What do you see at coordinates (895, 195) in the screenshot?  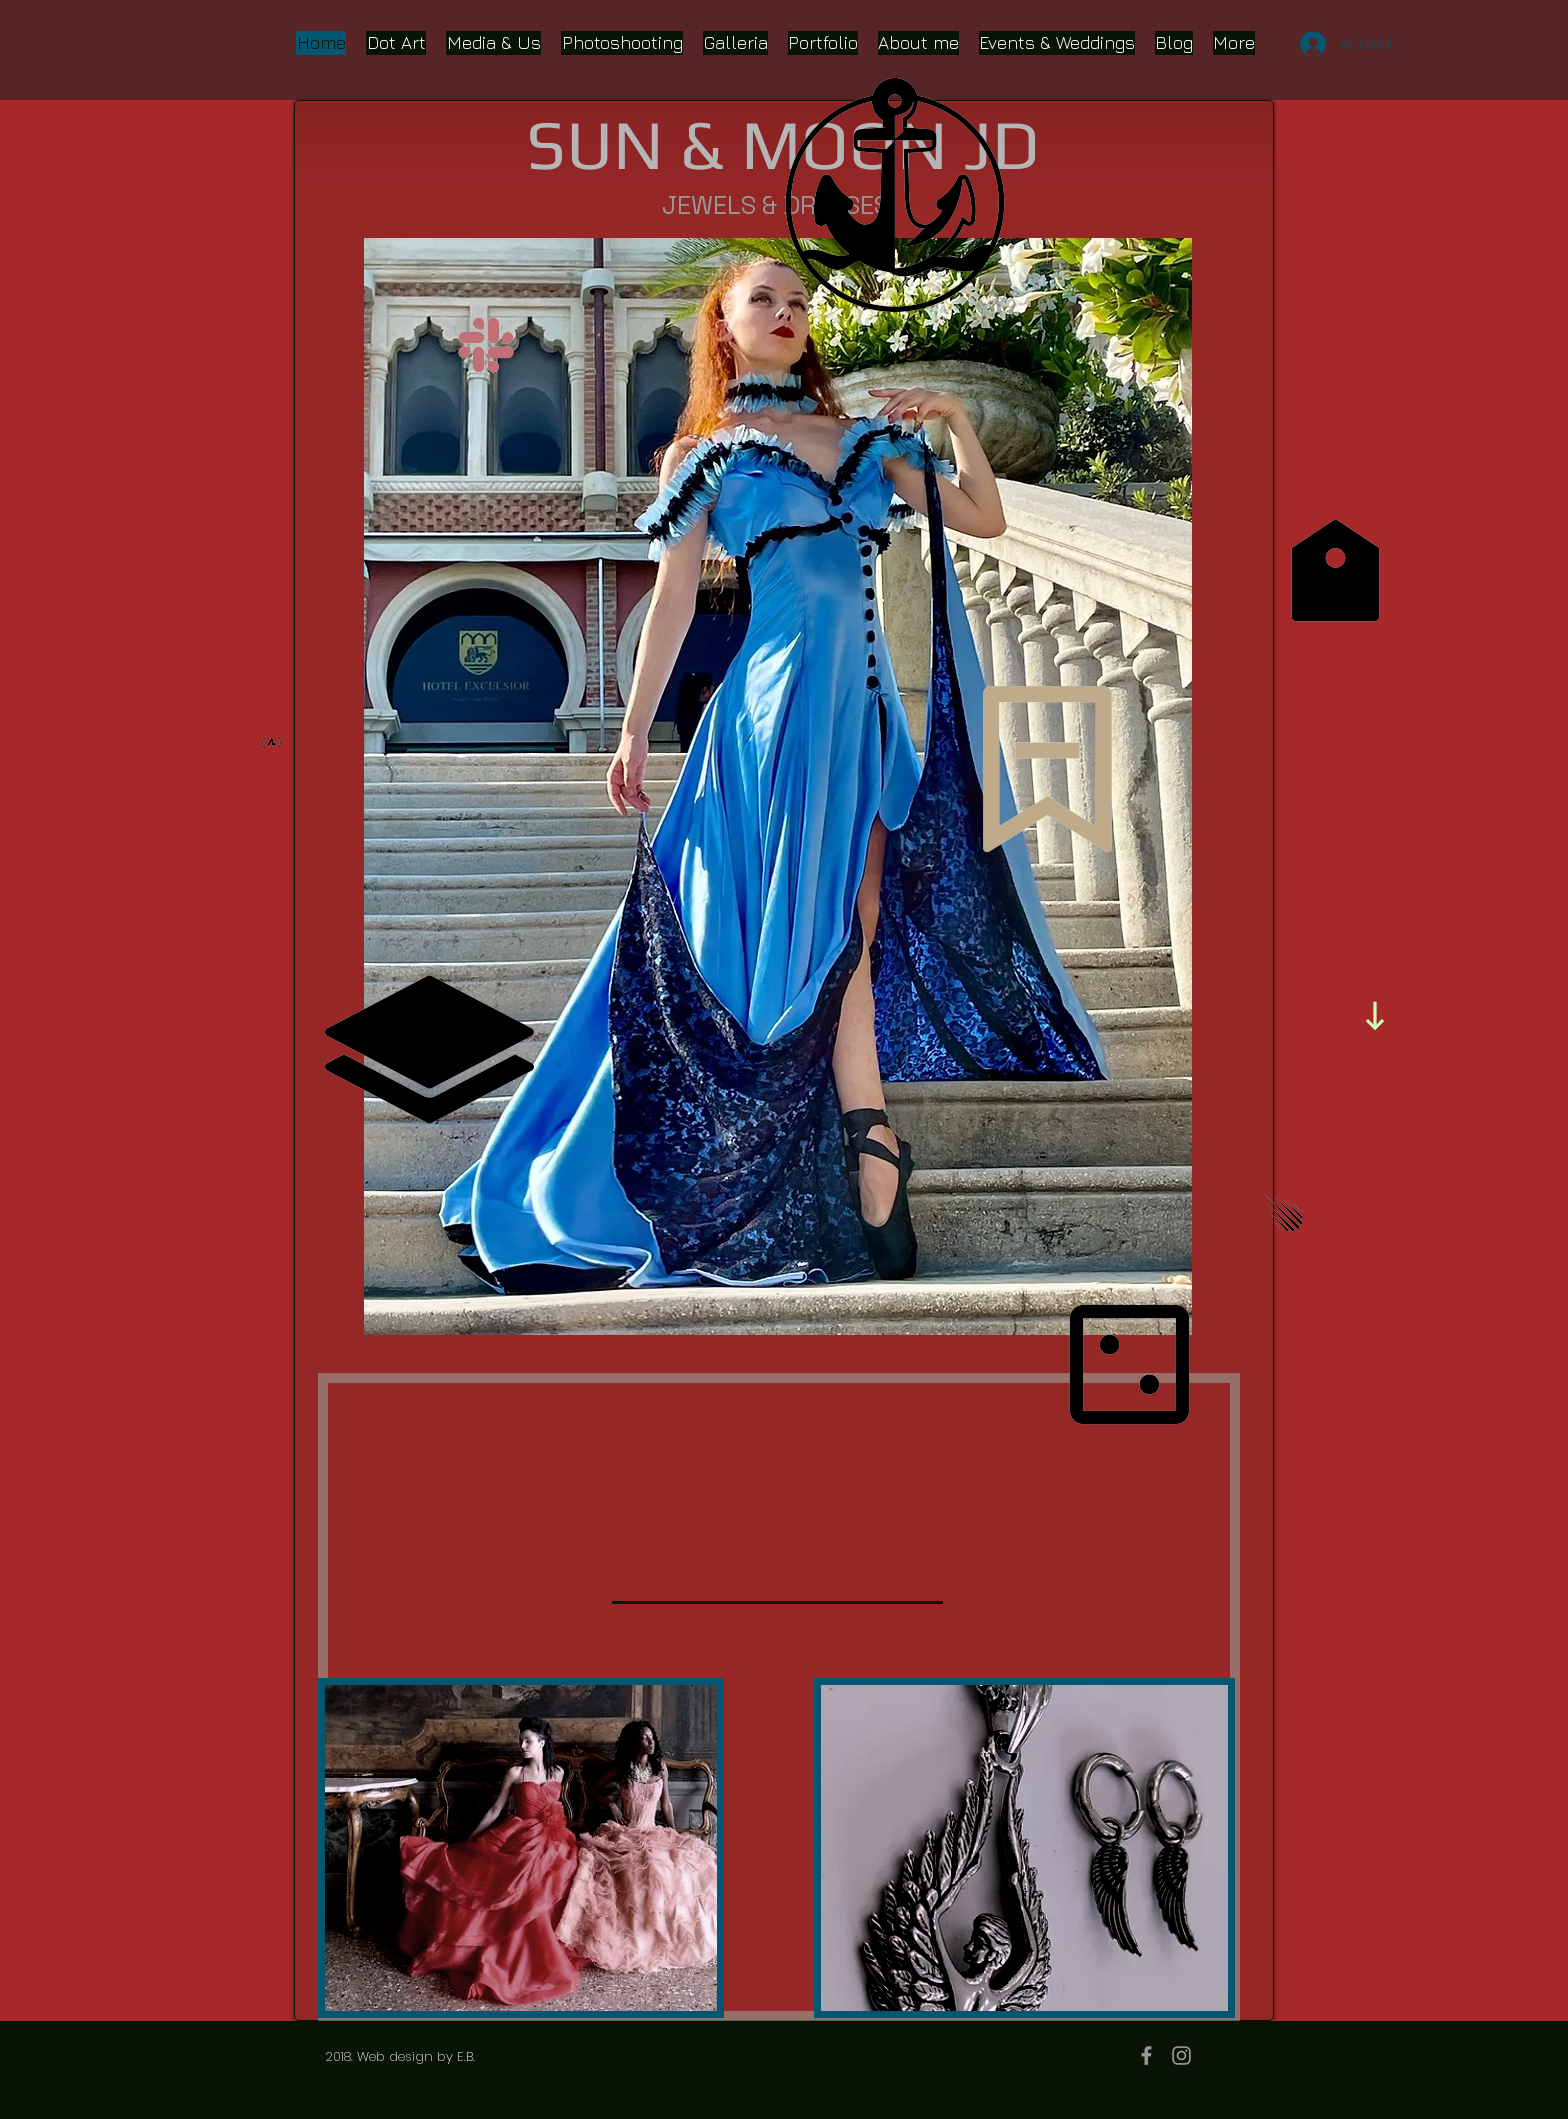 I see `oxc javascript toolchain logo` at bounding box center [895, 195].